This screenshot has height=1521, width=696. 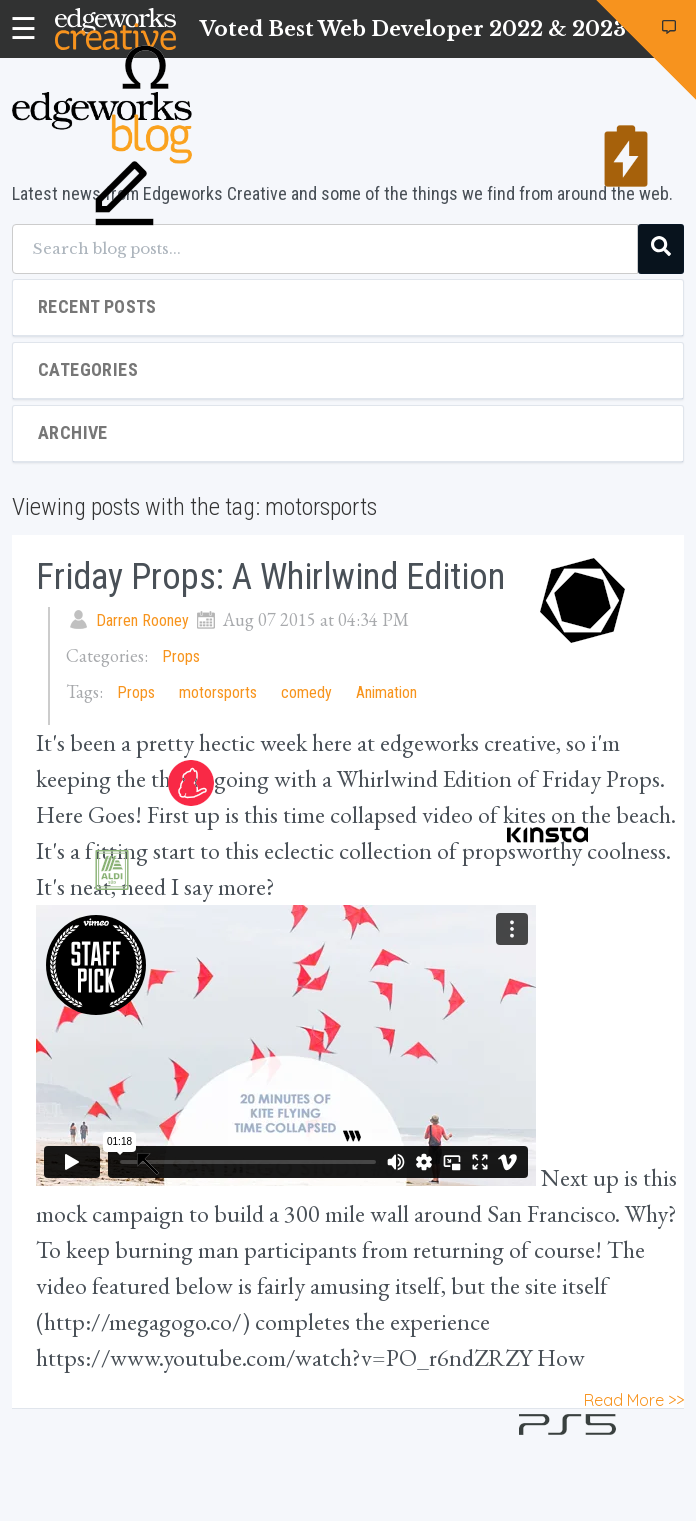 I want to click on edit content or text, so click(x=124, y=193).